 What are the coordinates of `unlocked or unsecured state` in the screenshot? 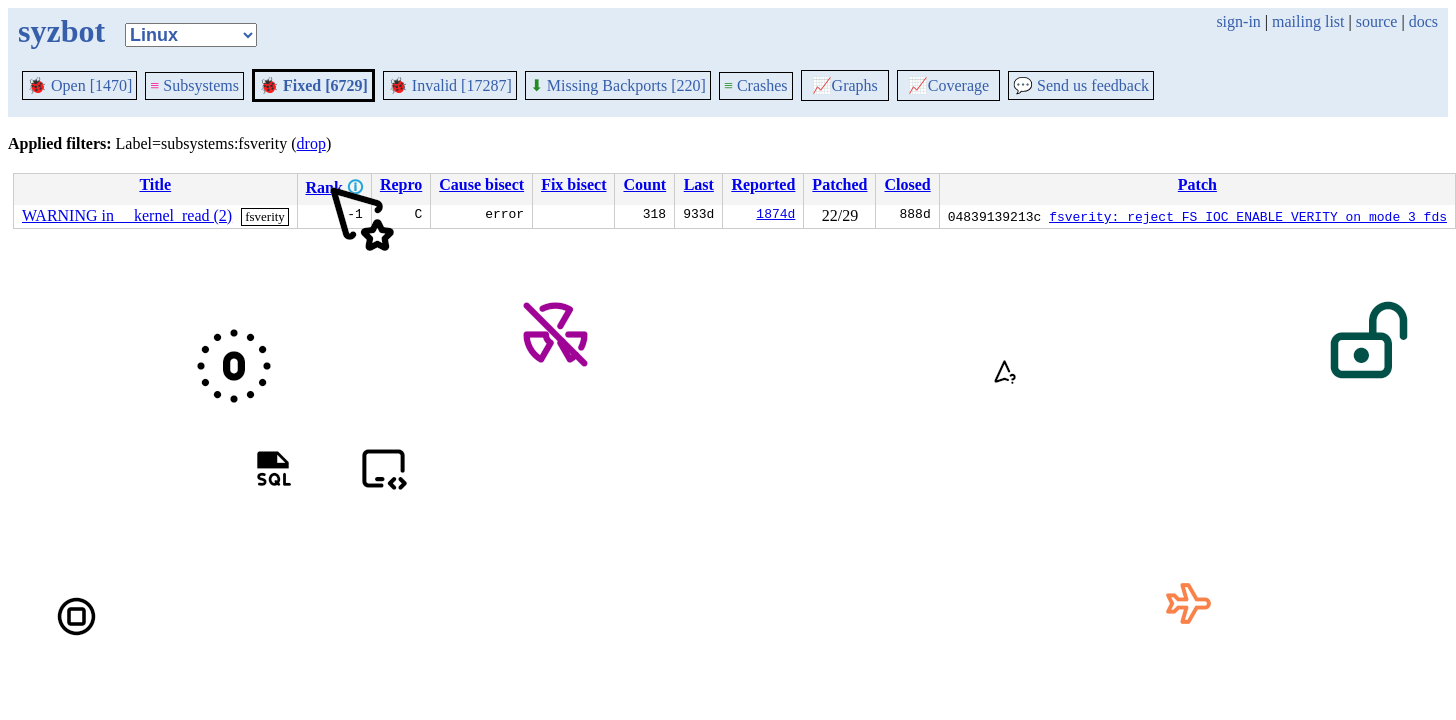 It's located at (1369, 340).